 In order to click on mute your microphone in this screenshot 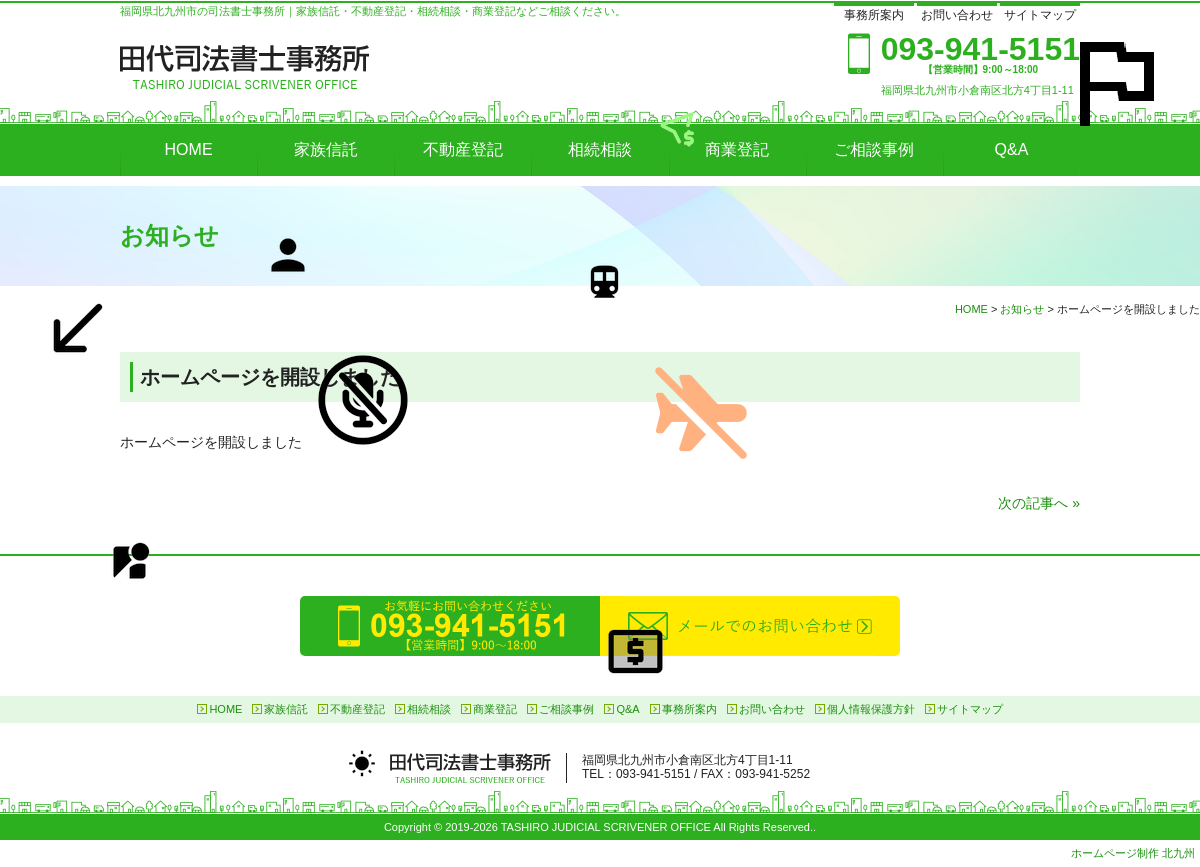, I will do `click(363, 400)`.